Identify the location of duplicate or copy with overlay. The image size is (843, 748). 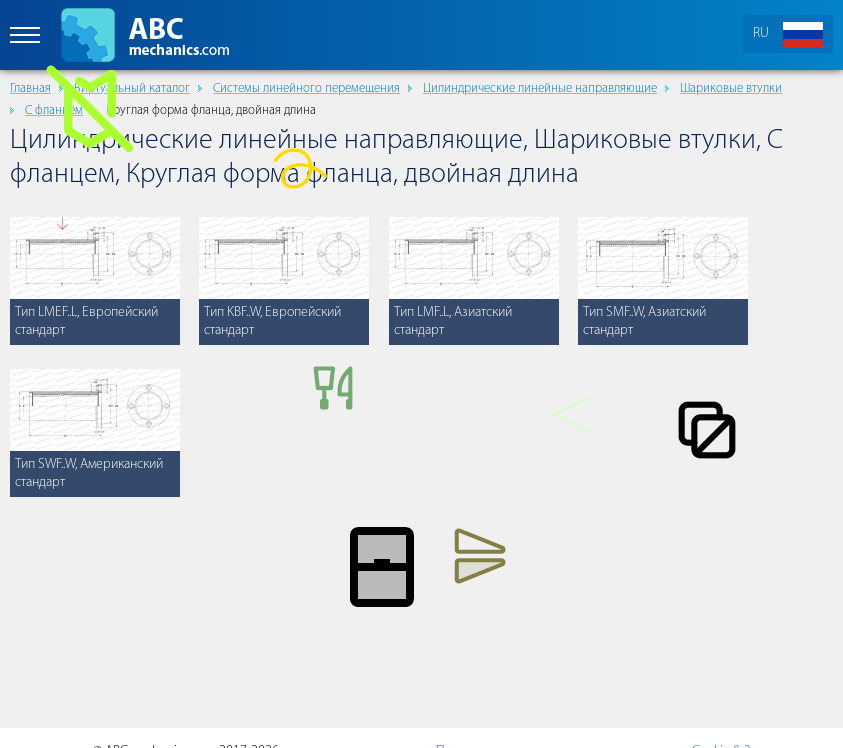
(707, 430).